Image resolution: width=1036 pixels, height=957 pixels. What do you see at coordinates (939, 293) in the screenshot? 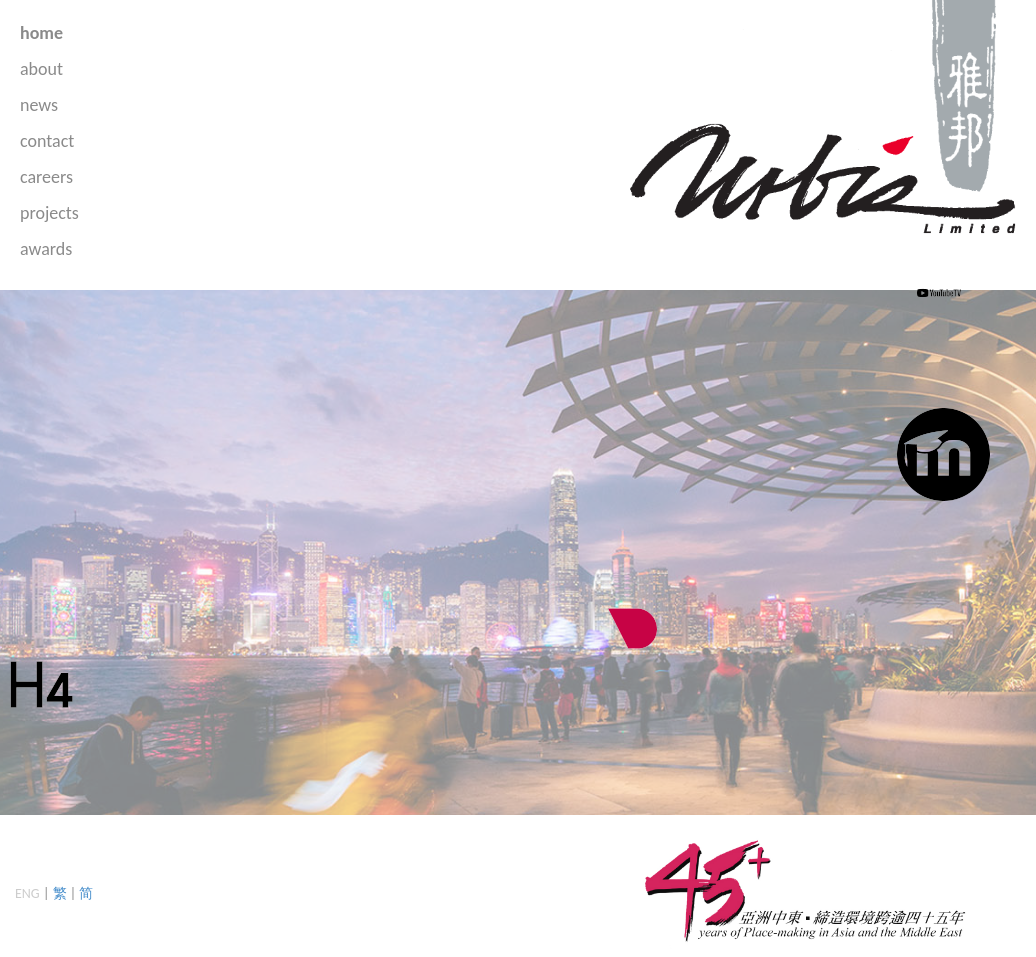
I see `open YouTube TV app` at bounding box center [939, 293].